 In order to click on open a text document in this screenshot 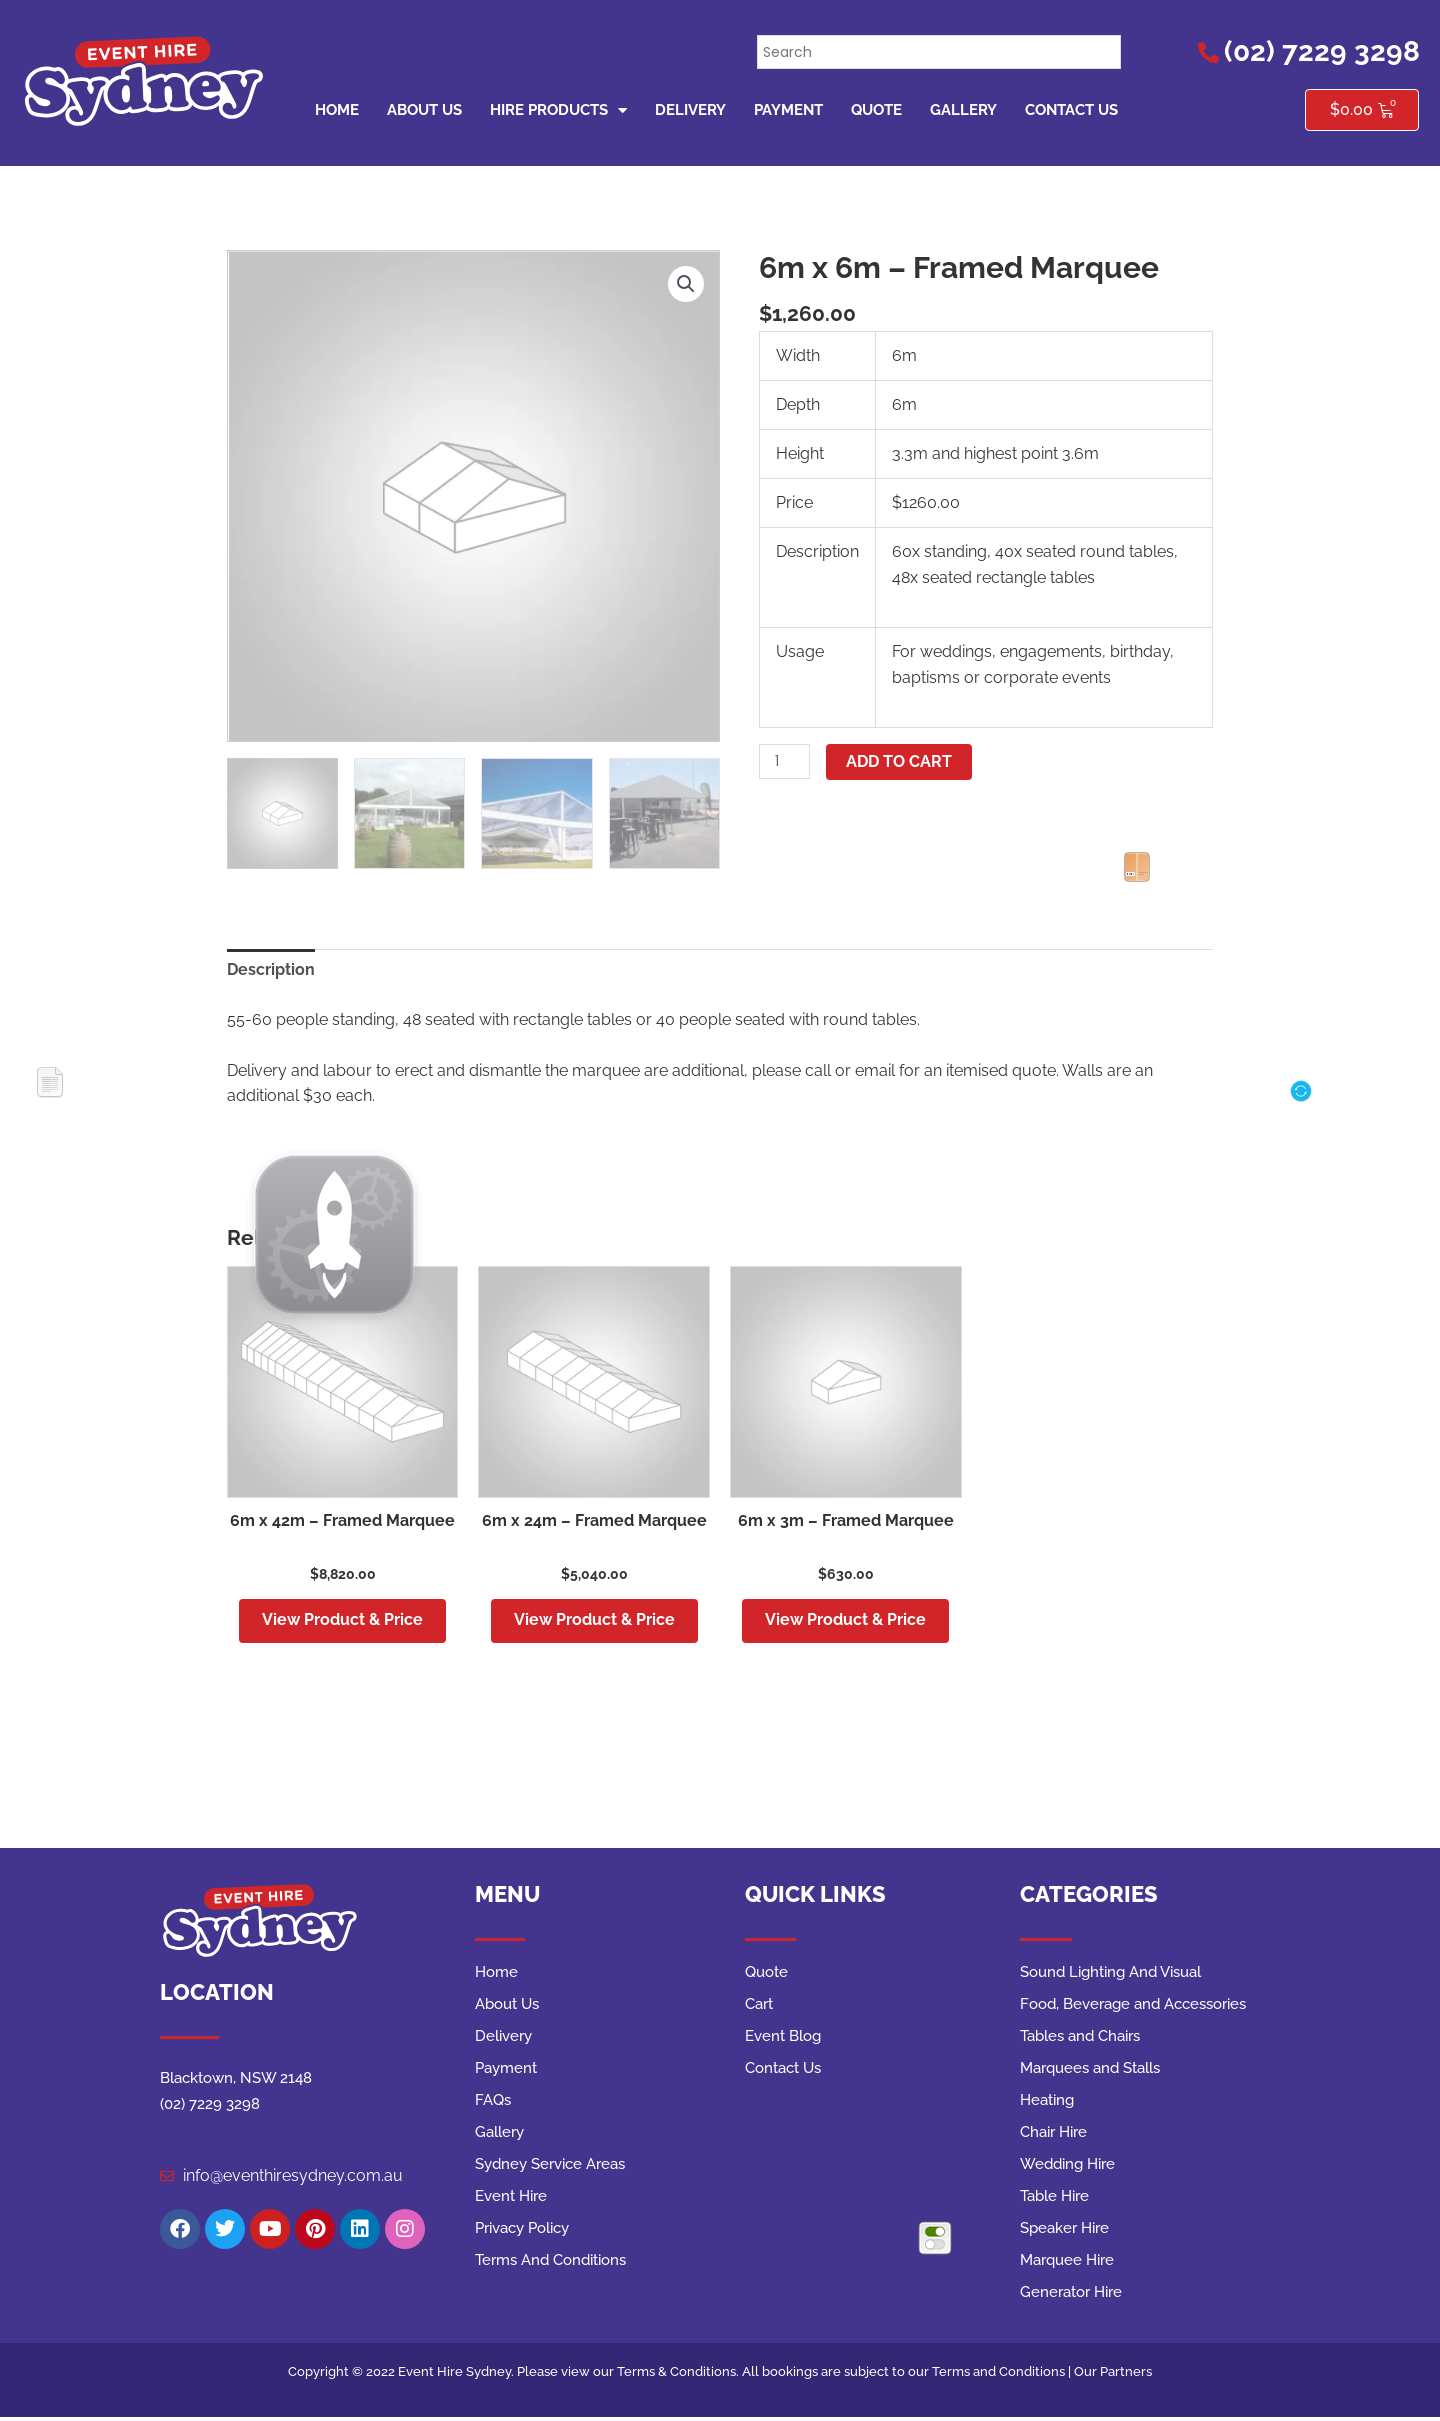, I will do `click(50, 1082)`.